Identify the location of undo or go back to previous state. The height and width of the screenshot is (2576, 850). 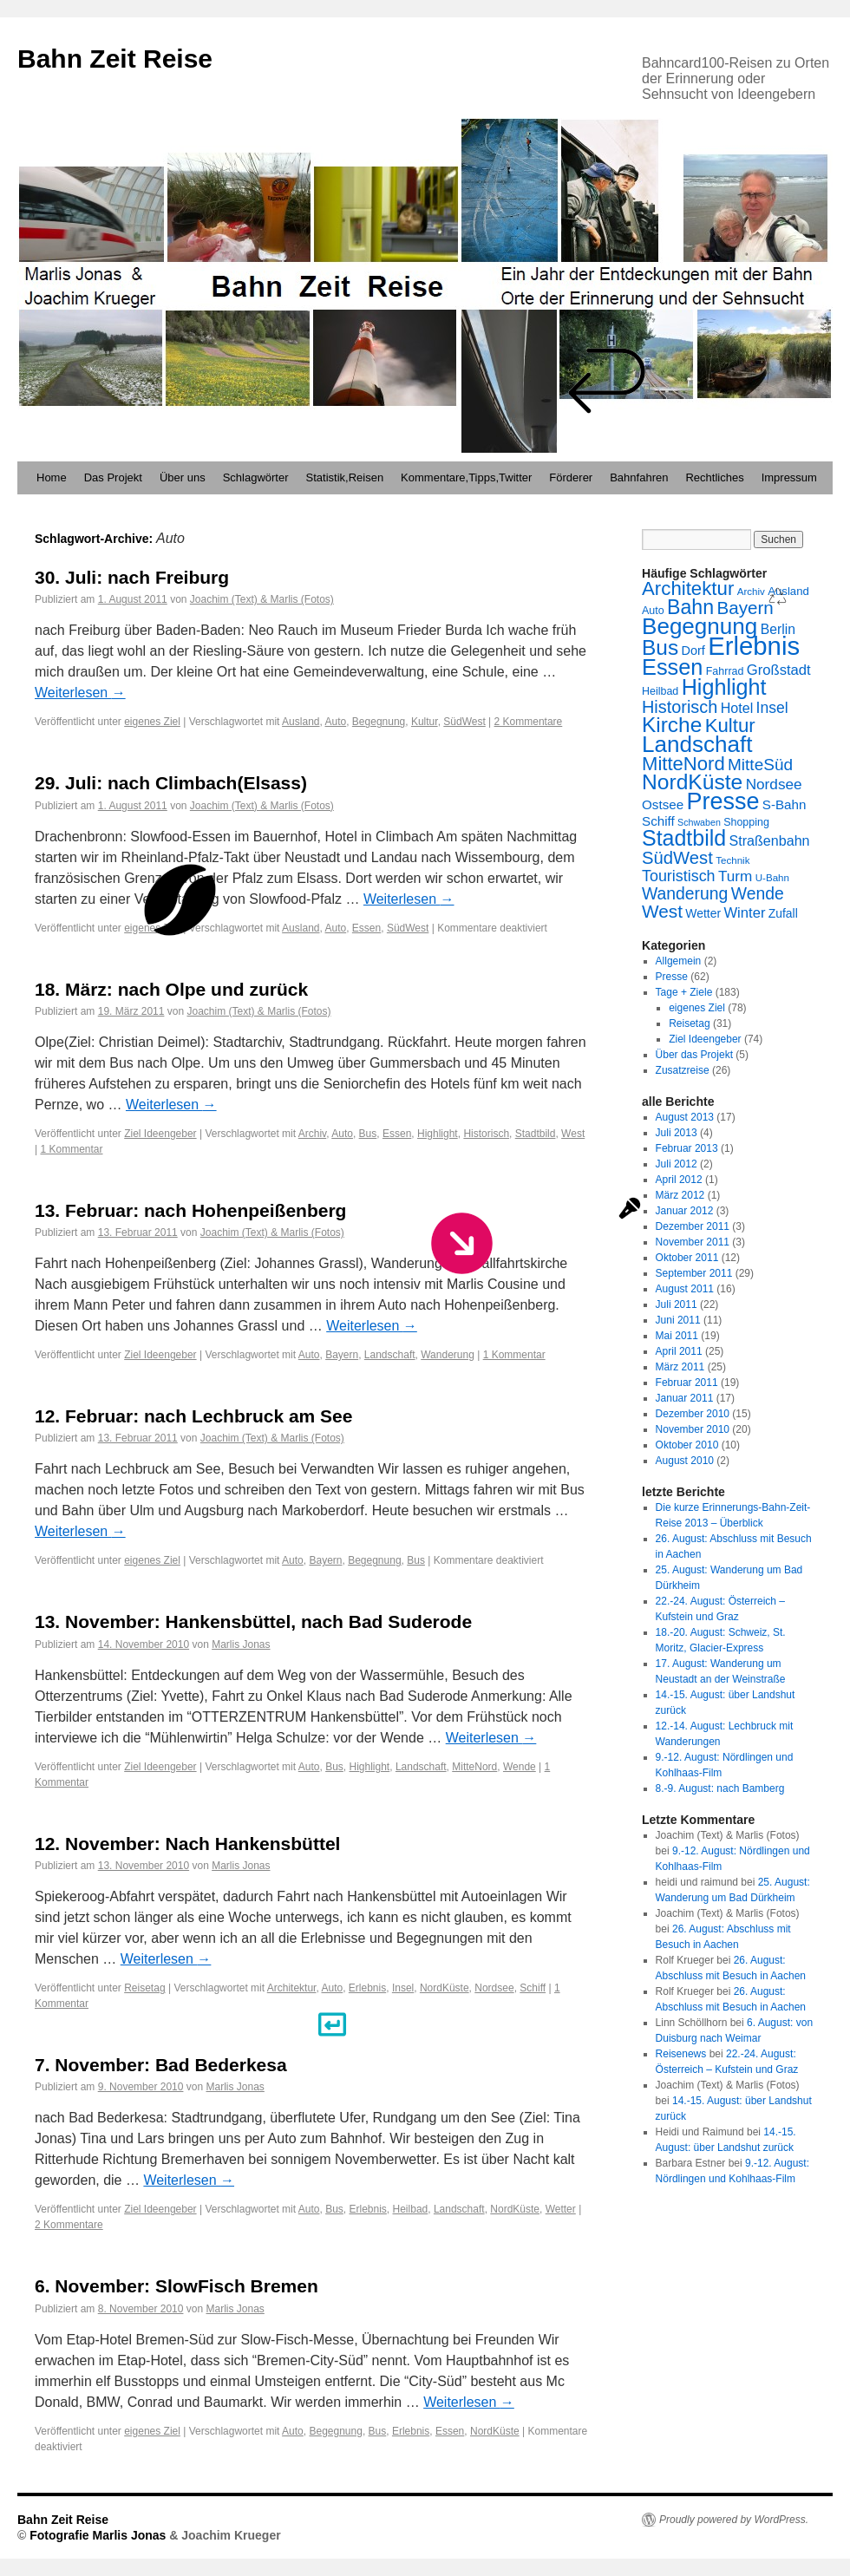
(606, 377).